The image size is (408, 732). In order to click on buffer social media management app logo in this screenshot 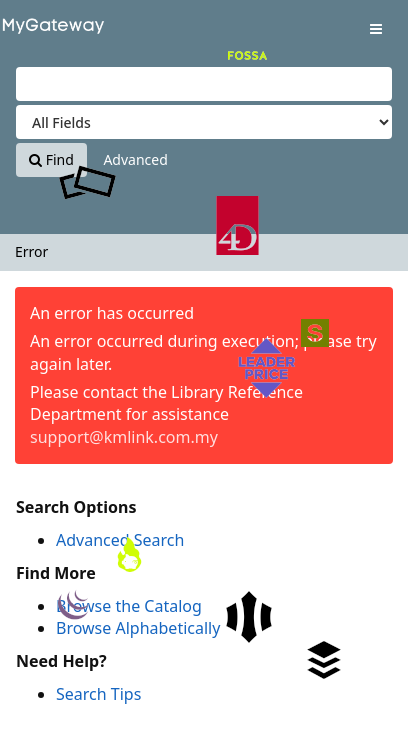, I will do `click(324, 660)`.